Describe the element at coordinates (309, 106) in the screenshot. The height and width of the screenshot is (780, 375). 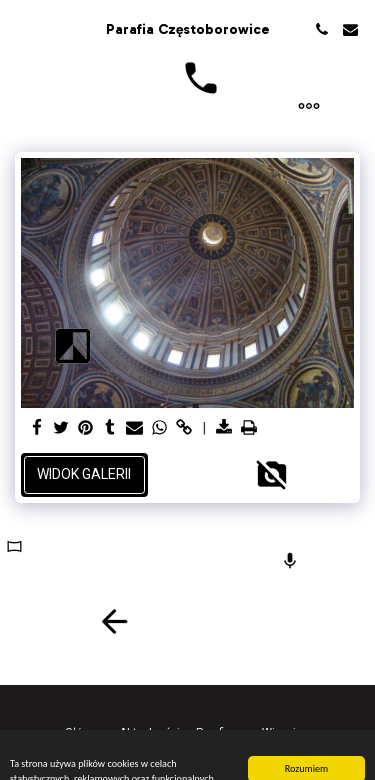
I see `open more options menu` at that location.